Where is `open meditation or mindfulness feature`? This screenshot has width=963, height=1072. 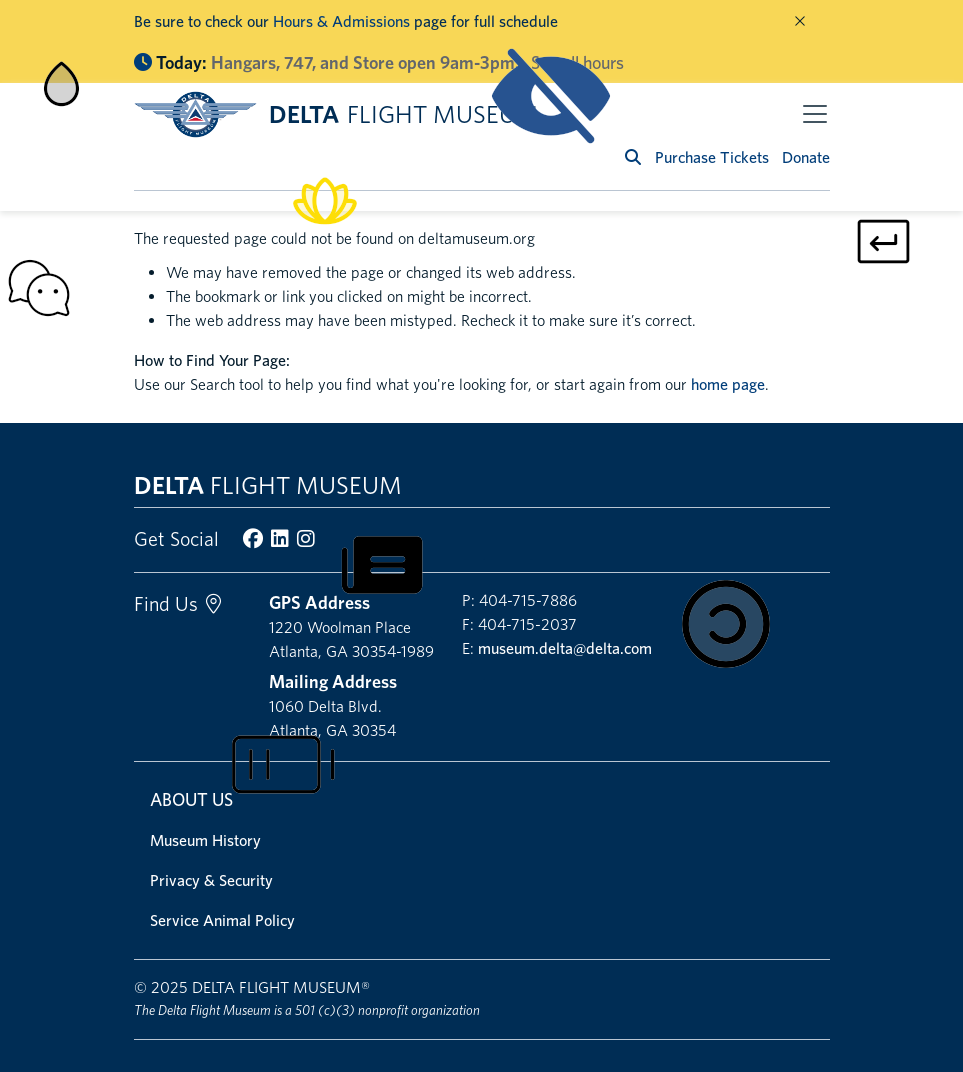
open meditation or mindfulness feature is located at coordinates (325, 203).